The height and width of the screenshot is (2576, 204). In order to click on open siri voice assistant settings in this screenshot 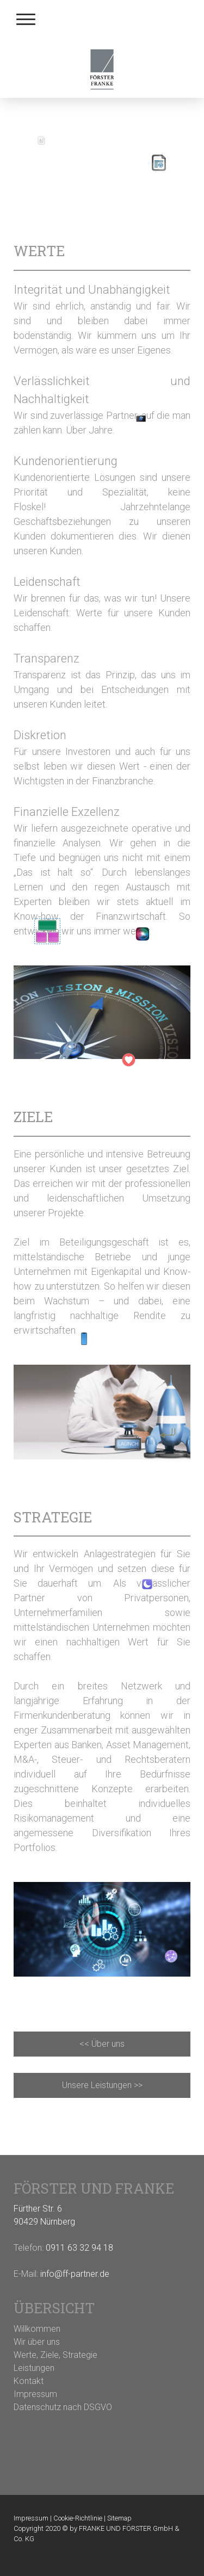, I will do `click(143, 934)`.